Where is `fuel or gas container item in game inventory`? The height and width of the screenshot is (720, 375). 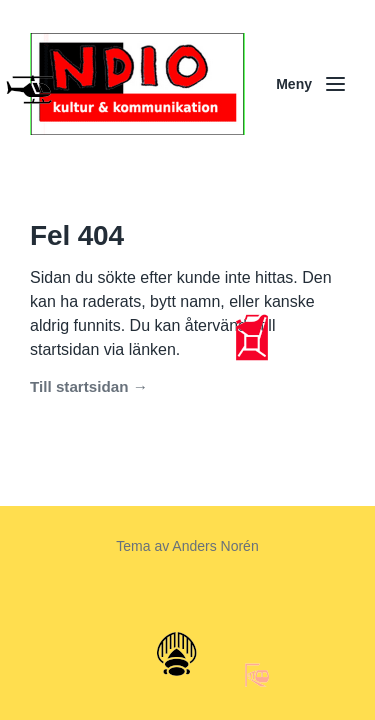 fuel or gas container item in game inventory is located at coordinates (252, 336).